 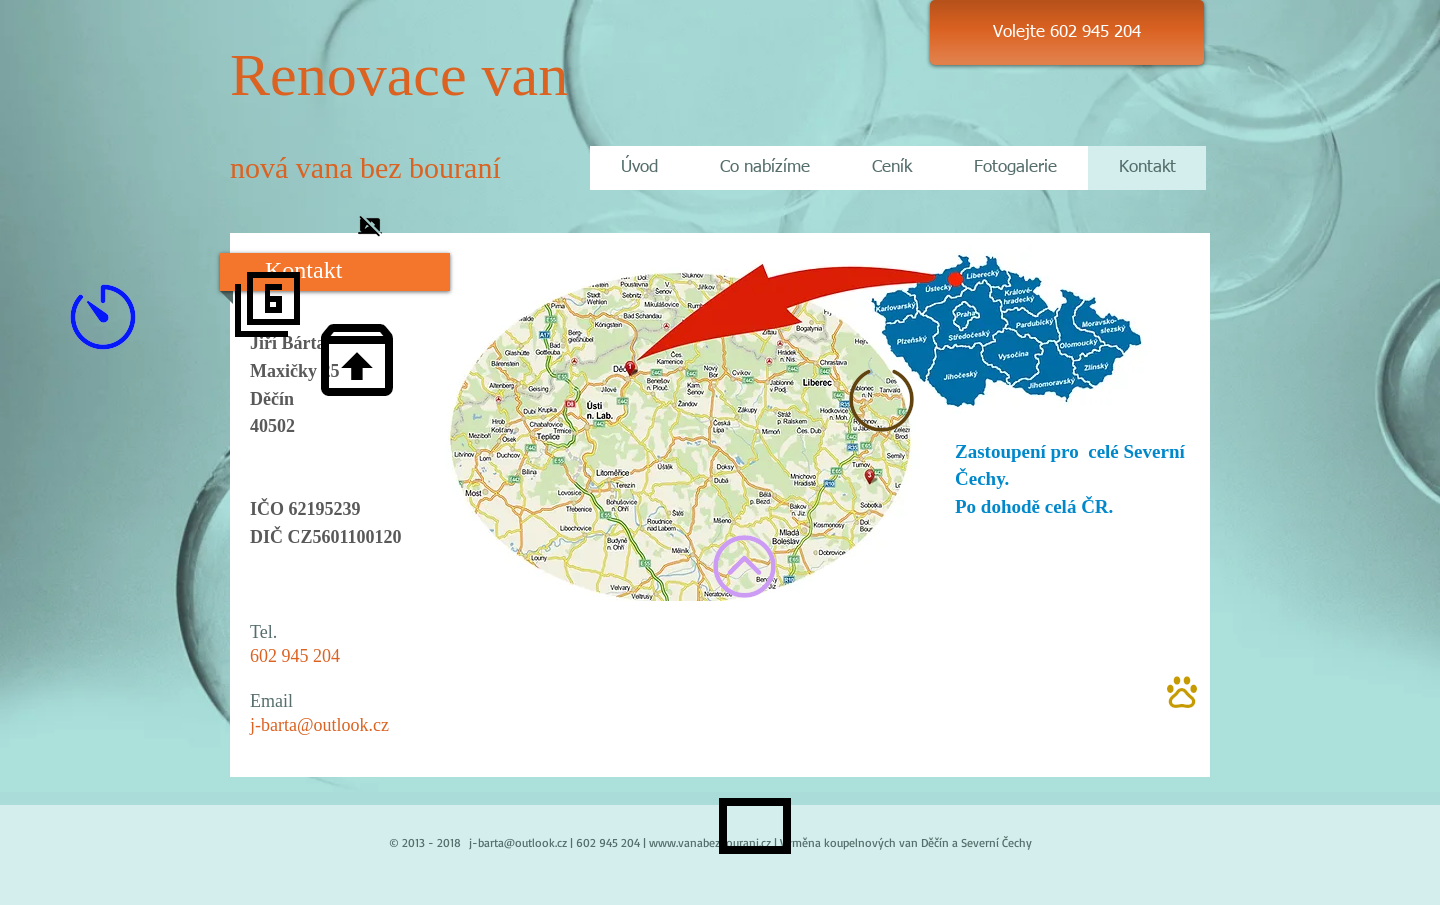 I want to click on set a countdown timer, so click(x=103, y=317).